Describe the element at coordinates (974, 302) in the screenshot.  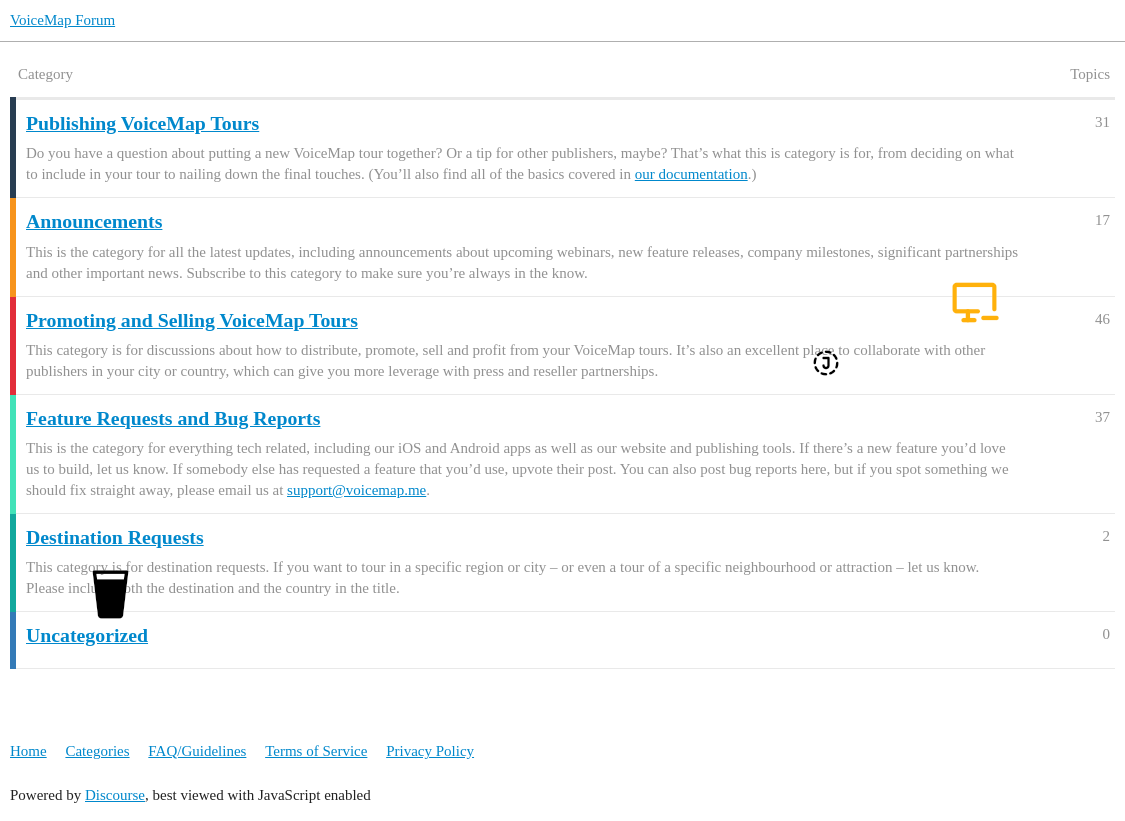
I see `remove a desktop device from your account` at that location.